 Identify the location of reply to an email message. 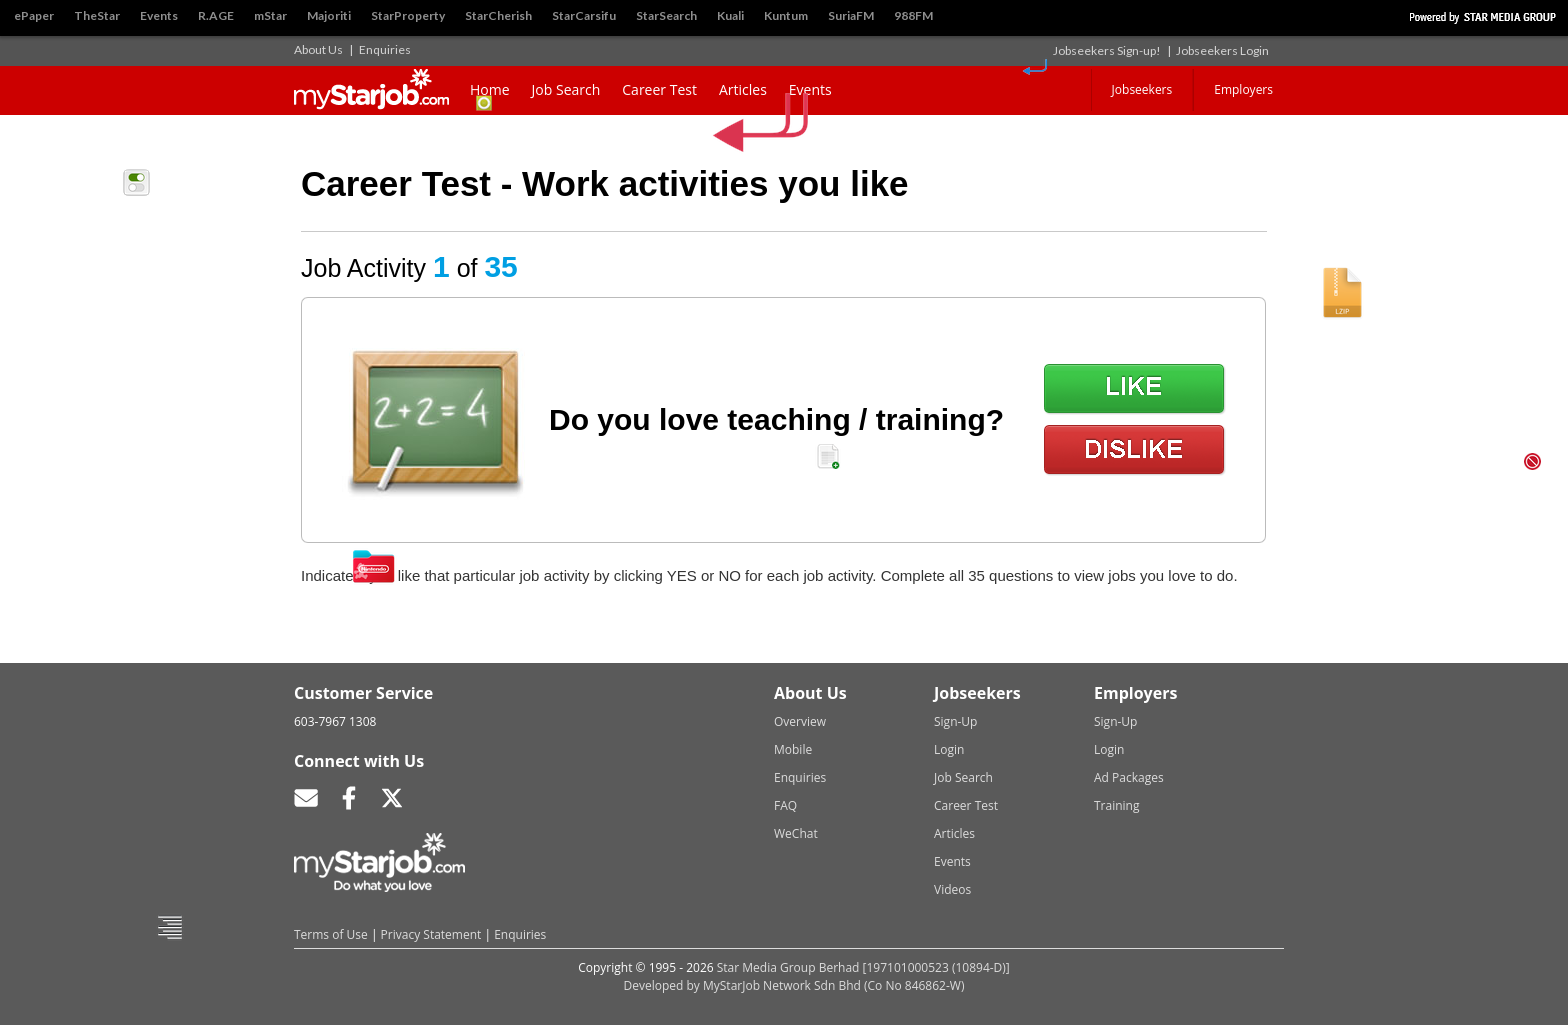
(1034, 65).